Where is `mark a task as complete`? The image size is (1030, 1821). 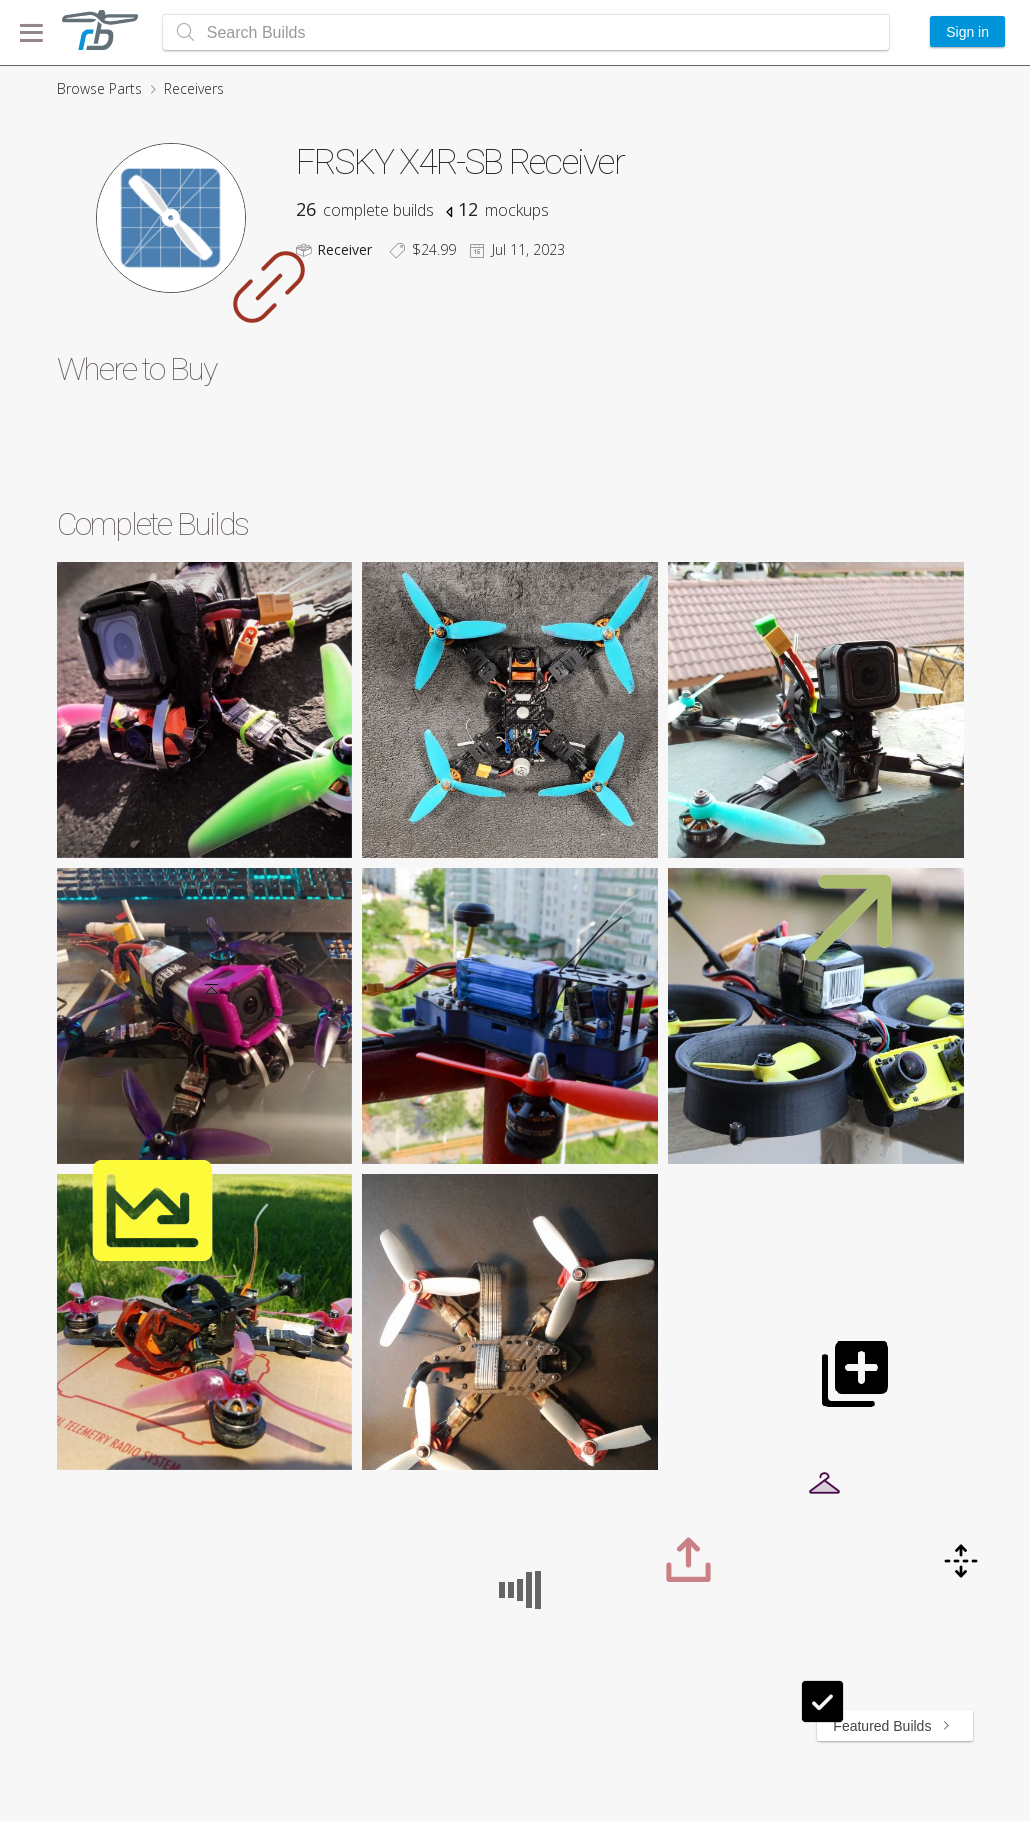 mark a task as complete is located at coordinates (822, 1701).